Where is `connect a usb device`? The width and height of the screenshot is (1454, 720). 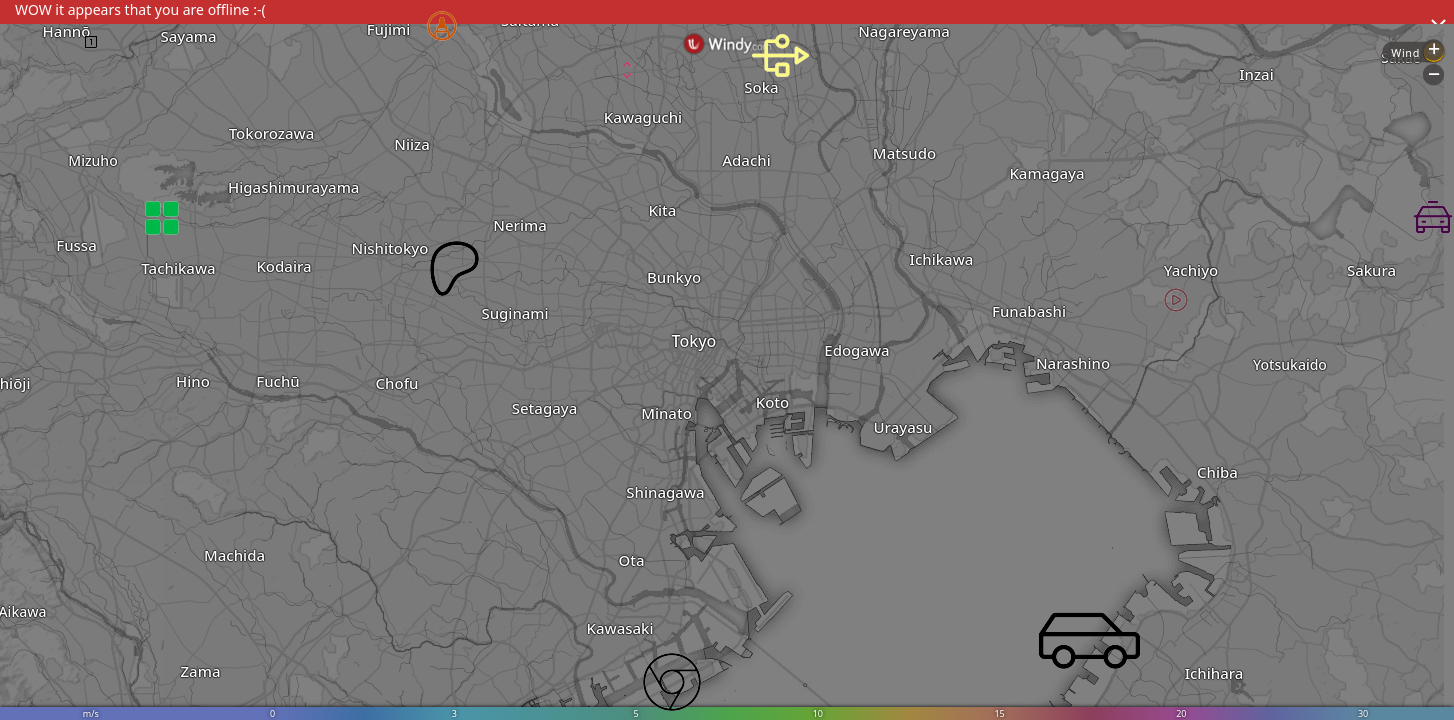 connect a usb device is located at coordinates (780, 55).